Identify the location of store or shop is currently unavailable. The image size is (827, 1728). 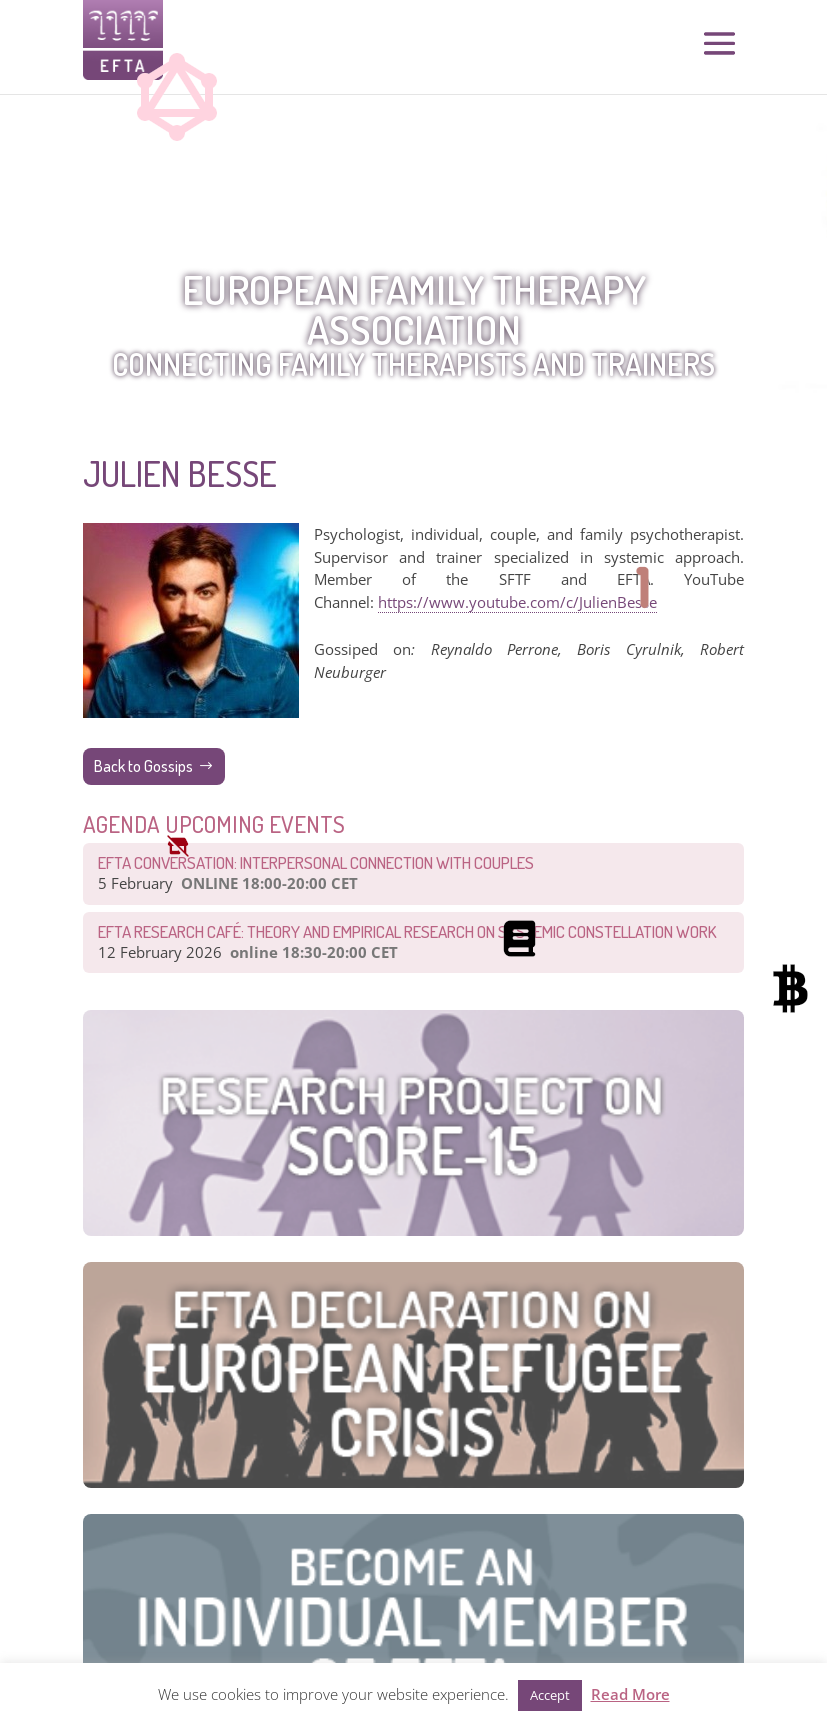
(178, 846).